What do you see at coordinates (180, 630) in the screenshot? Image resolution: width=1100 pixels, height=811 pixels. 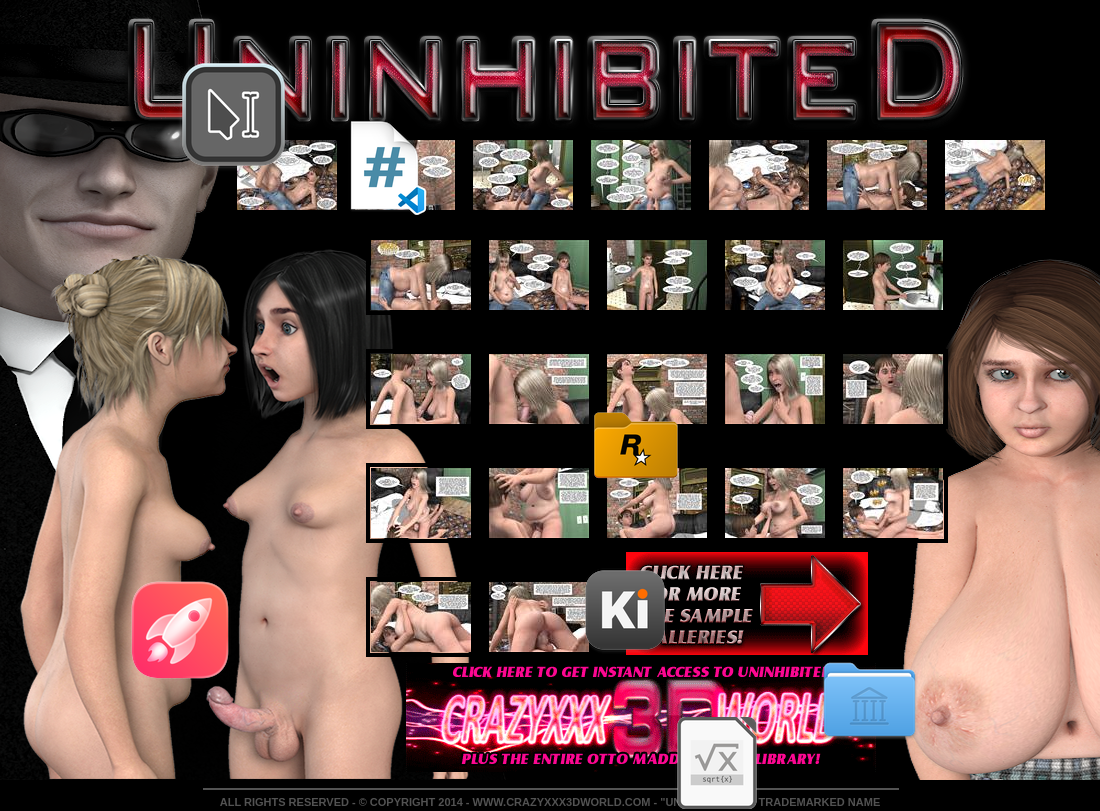 I see `launch the games app` at bounding box center [180, 630].